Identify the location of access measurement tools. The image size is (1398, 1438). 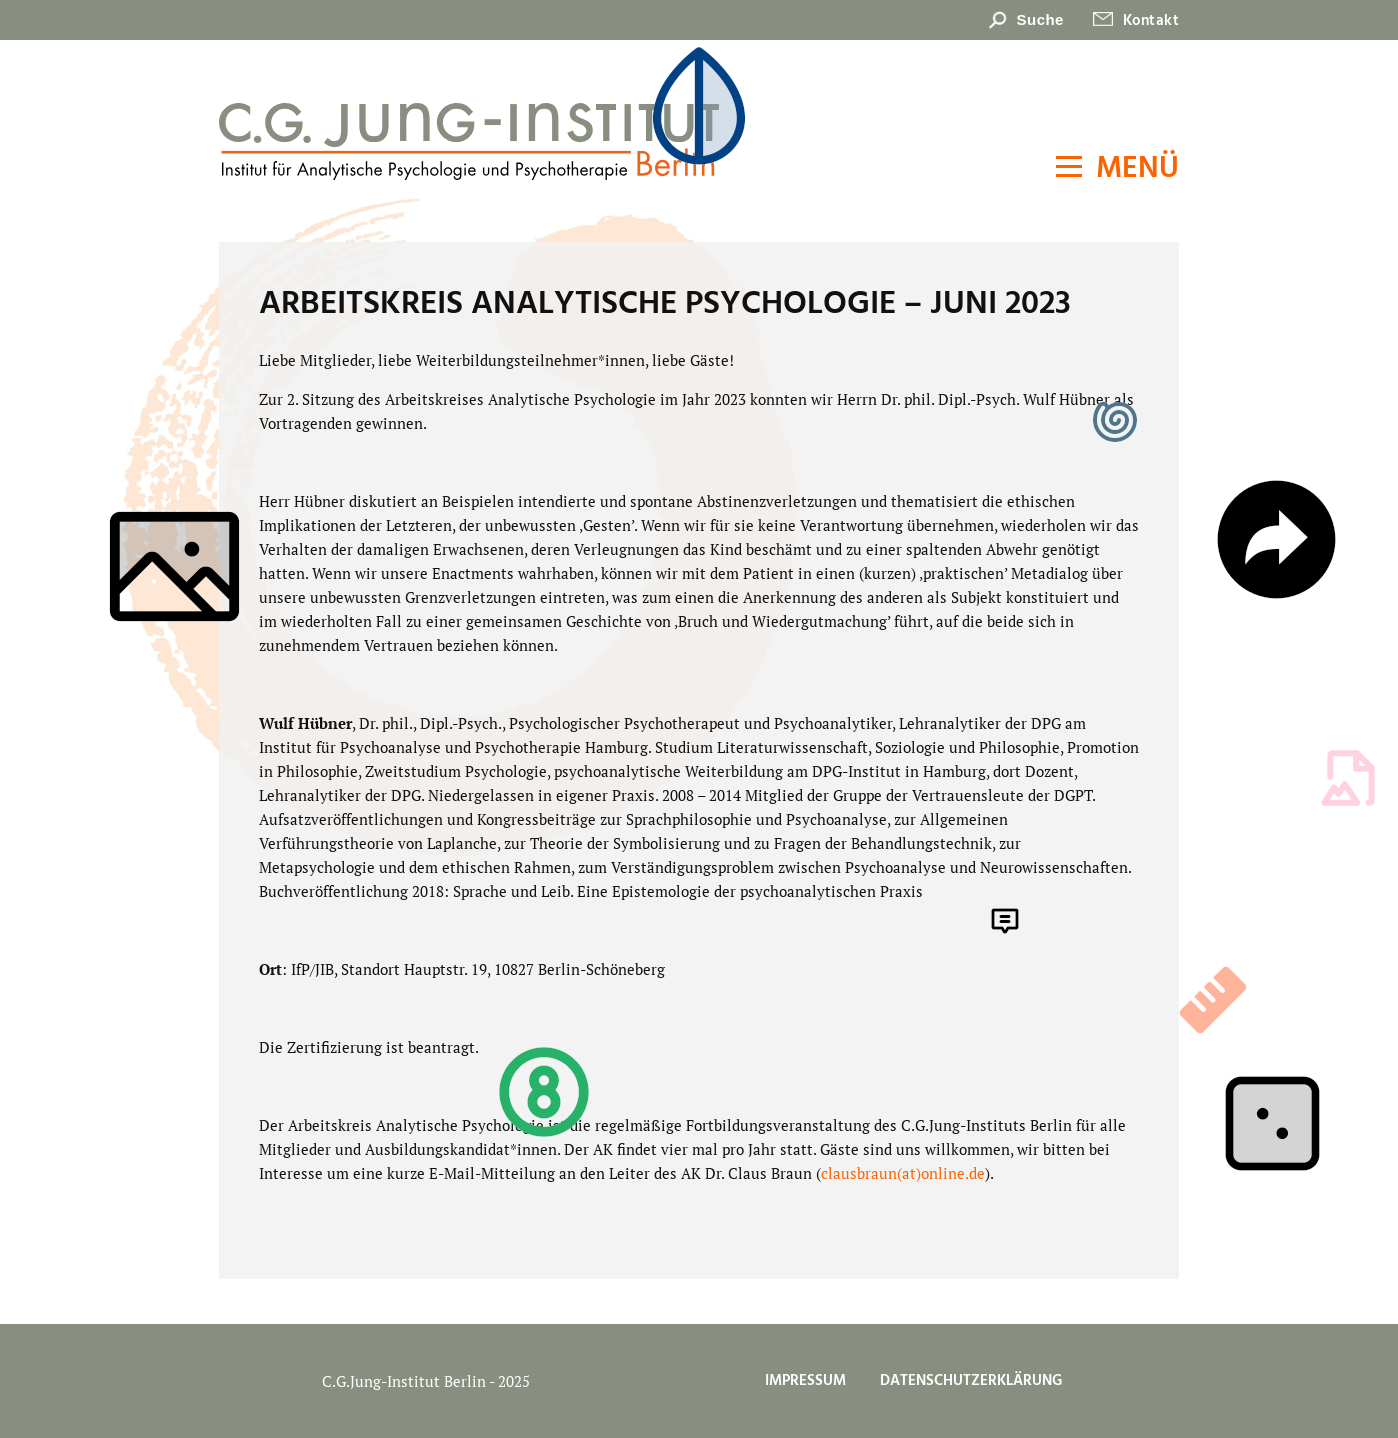
(1213, 1000).